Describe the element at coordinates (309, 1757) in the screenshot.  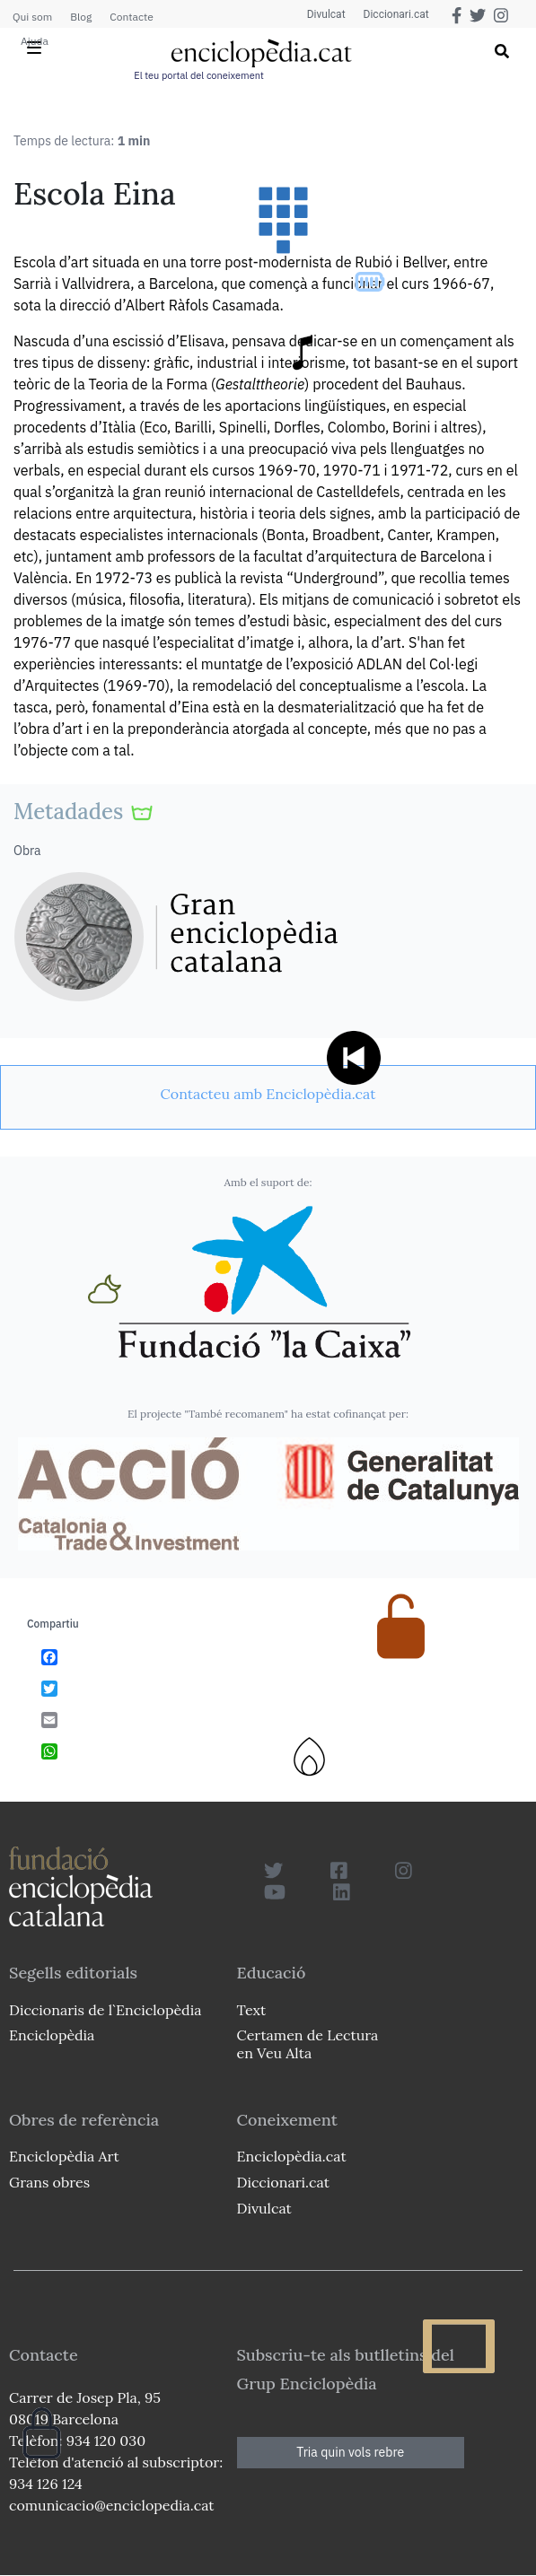
I see `indicates trending or hot content` at that location.